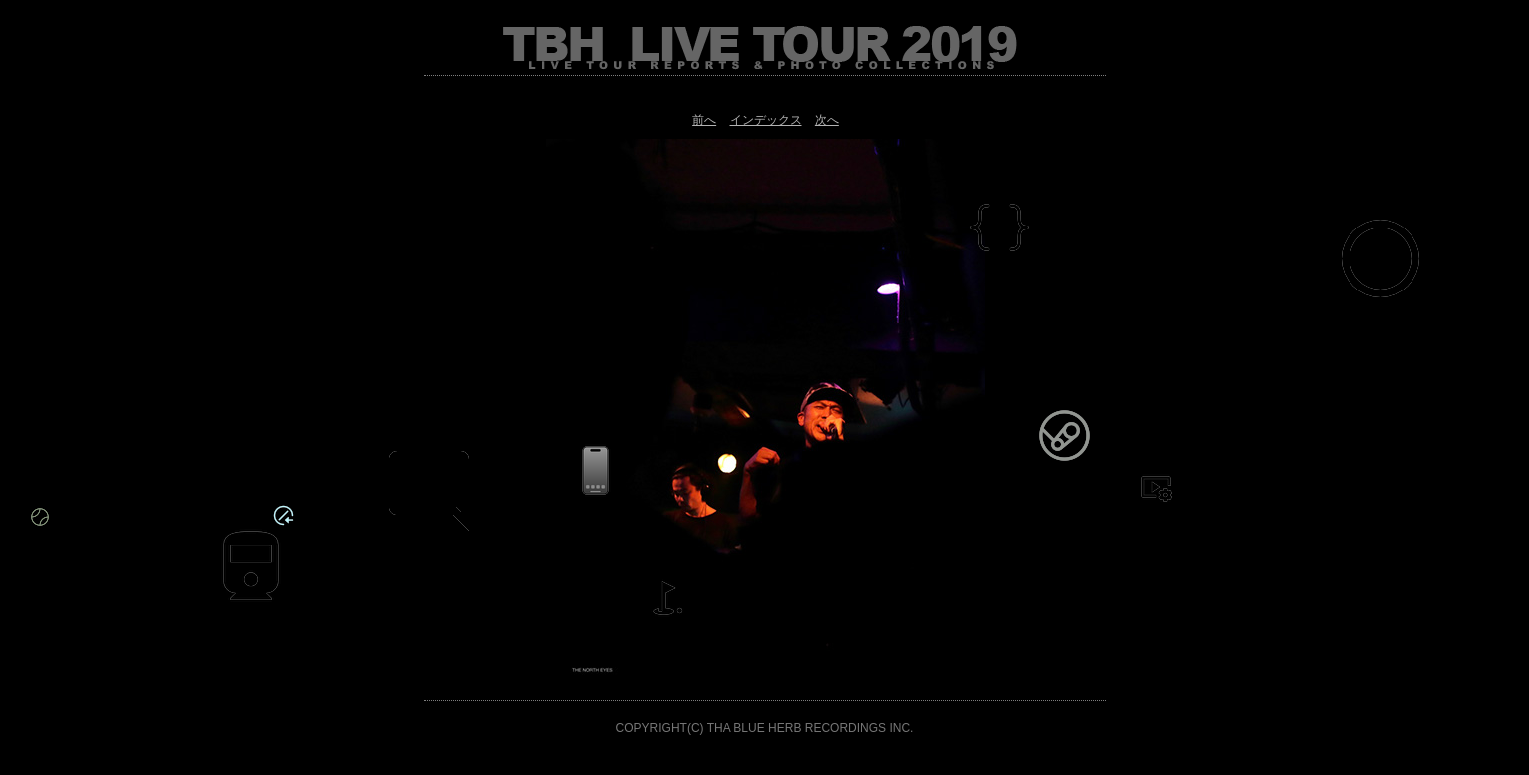 The height and width of the screenshot is (775, 1529). I want to click on open steam gaming platform, so click(1064, 435).